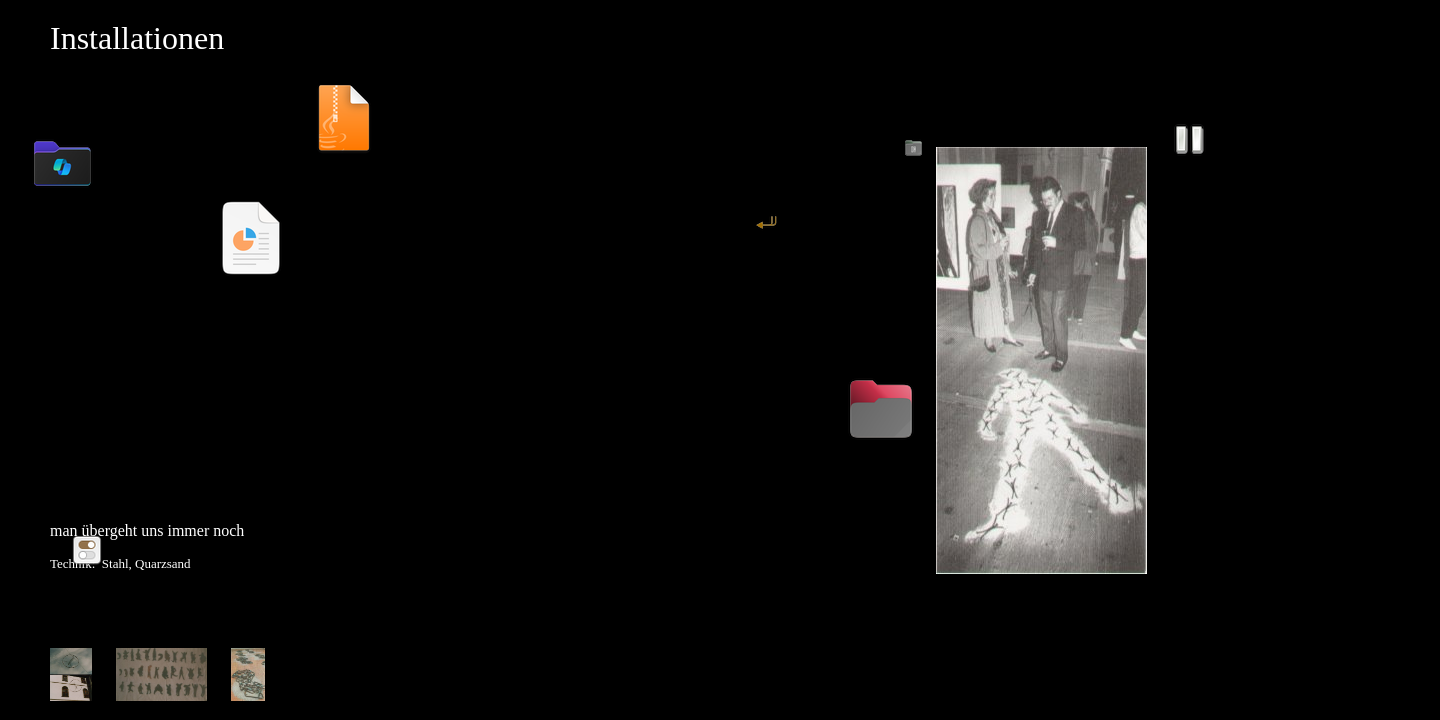 Image resolution: width=1440 pixels, height=720 pixels. What do you see at coordinates (87, 550) in the screenshot?
I see `open system settings or preferences` at bounding box center [87, 550].